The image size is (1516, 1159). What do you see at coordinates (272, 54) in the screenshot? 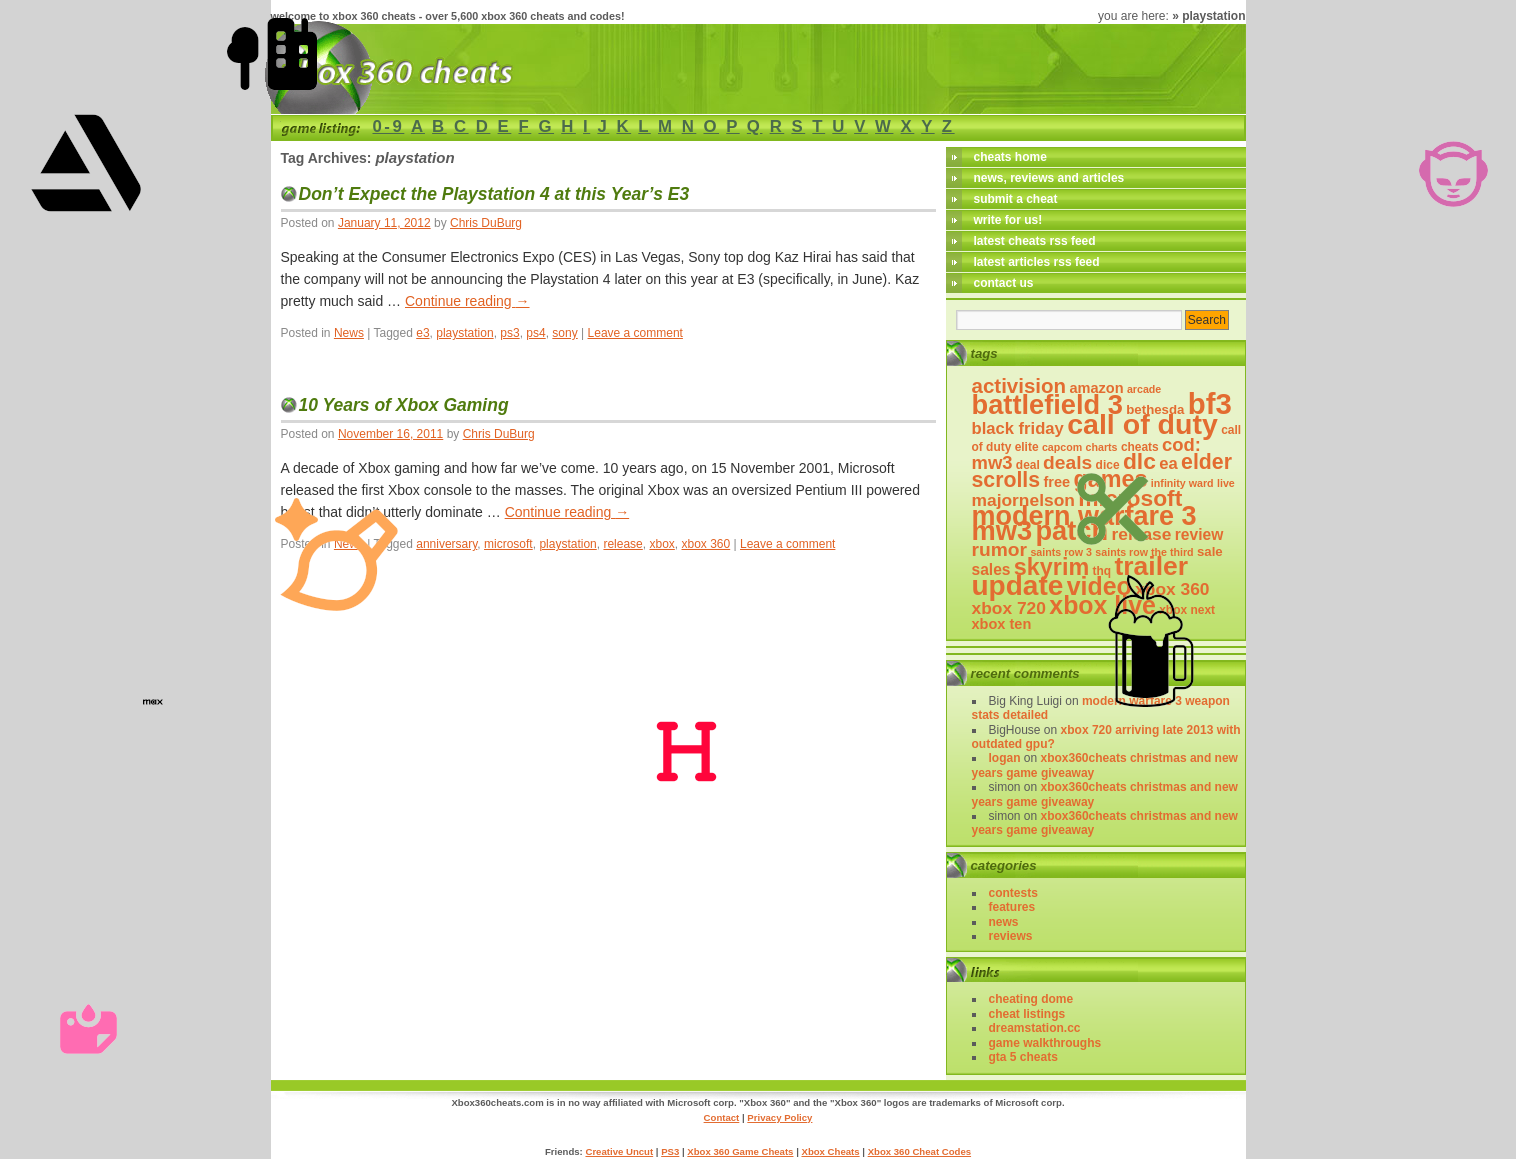
I see `view urban green spaces or parks` at bounding box center [272, 54].